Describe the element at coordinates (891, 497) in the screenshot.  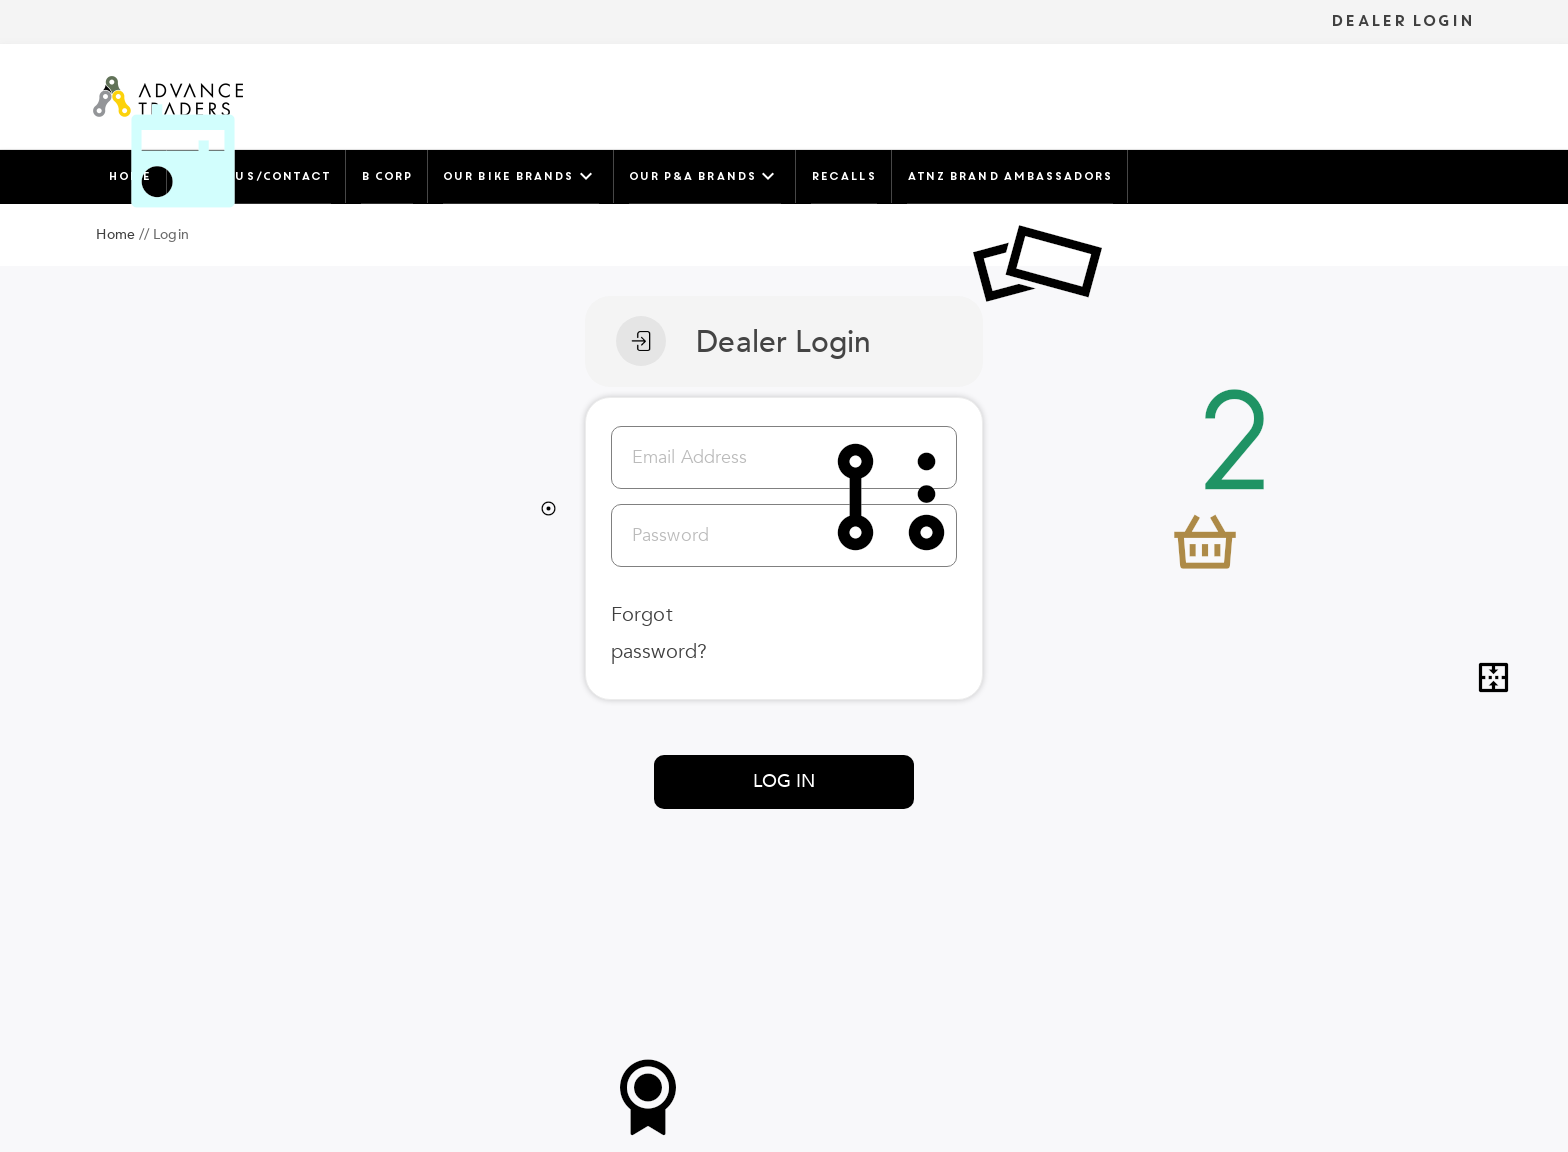
I see `indicates a draft pull request in git` at that location.